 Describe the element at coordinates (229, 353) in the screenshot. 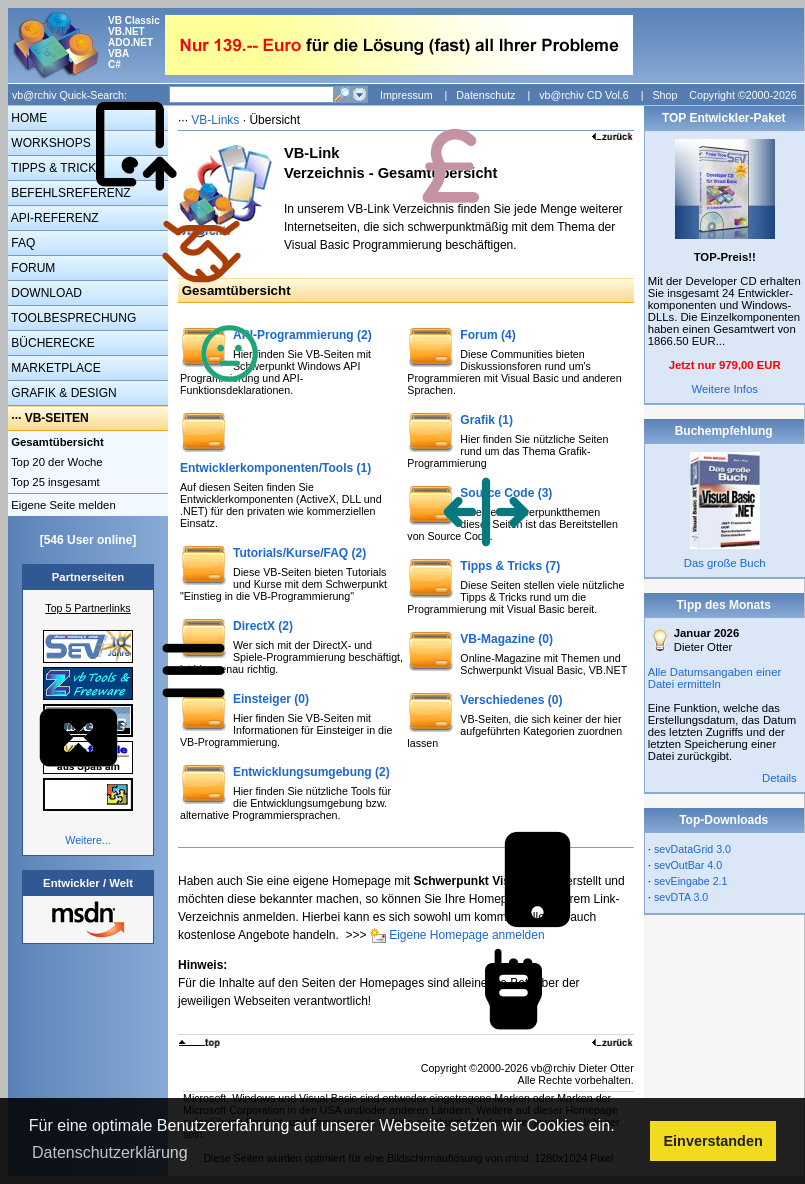

I see `indicate neutral or average rating` at that location.